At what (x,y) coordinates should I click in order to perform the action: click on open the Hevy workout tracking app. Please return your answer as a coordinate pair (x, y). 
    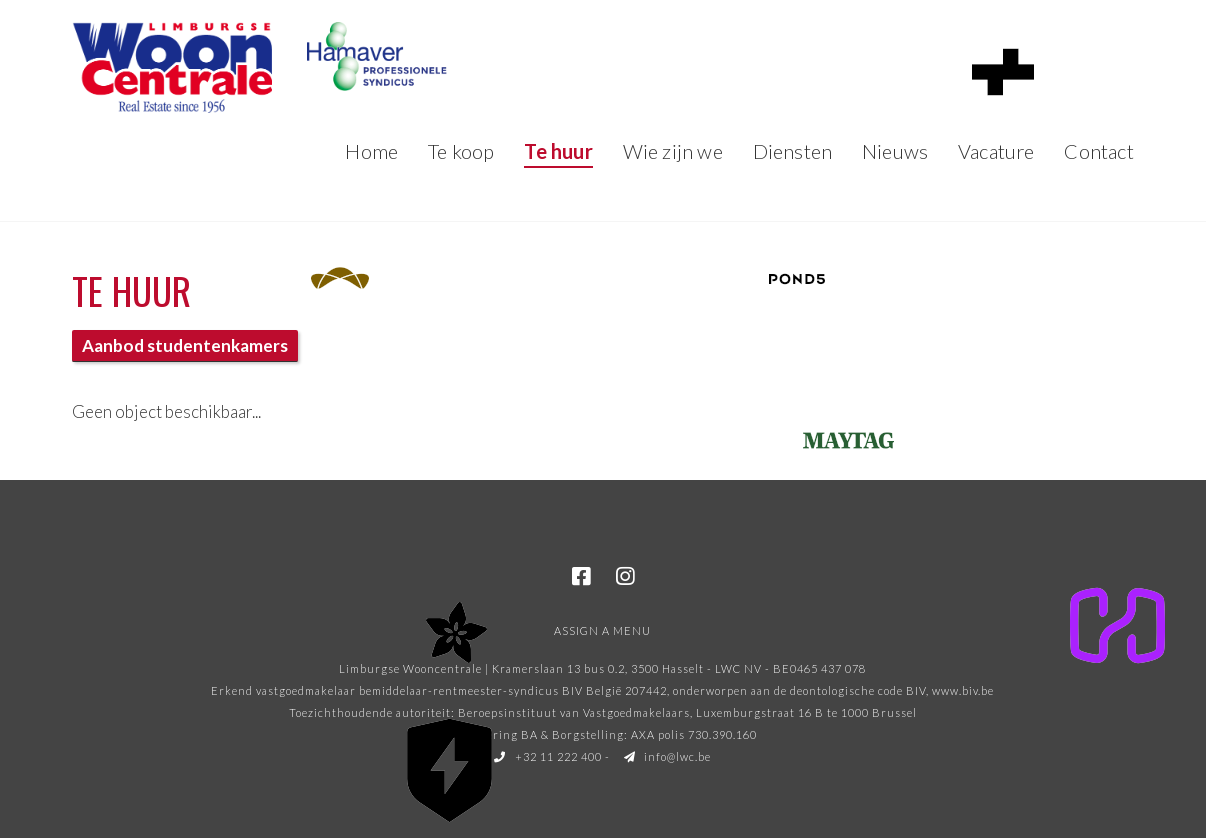
    Looking at the image, I should click on (1117, 625).